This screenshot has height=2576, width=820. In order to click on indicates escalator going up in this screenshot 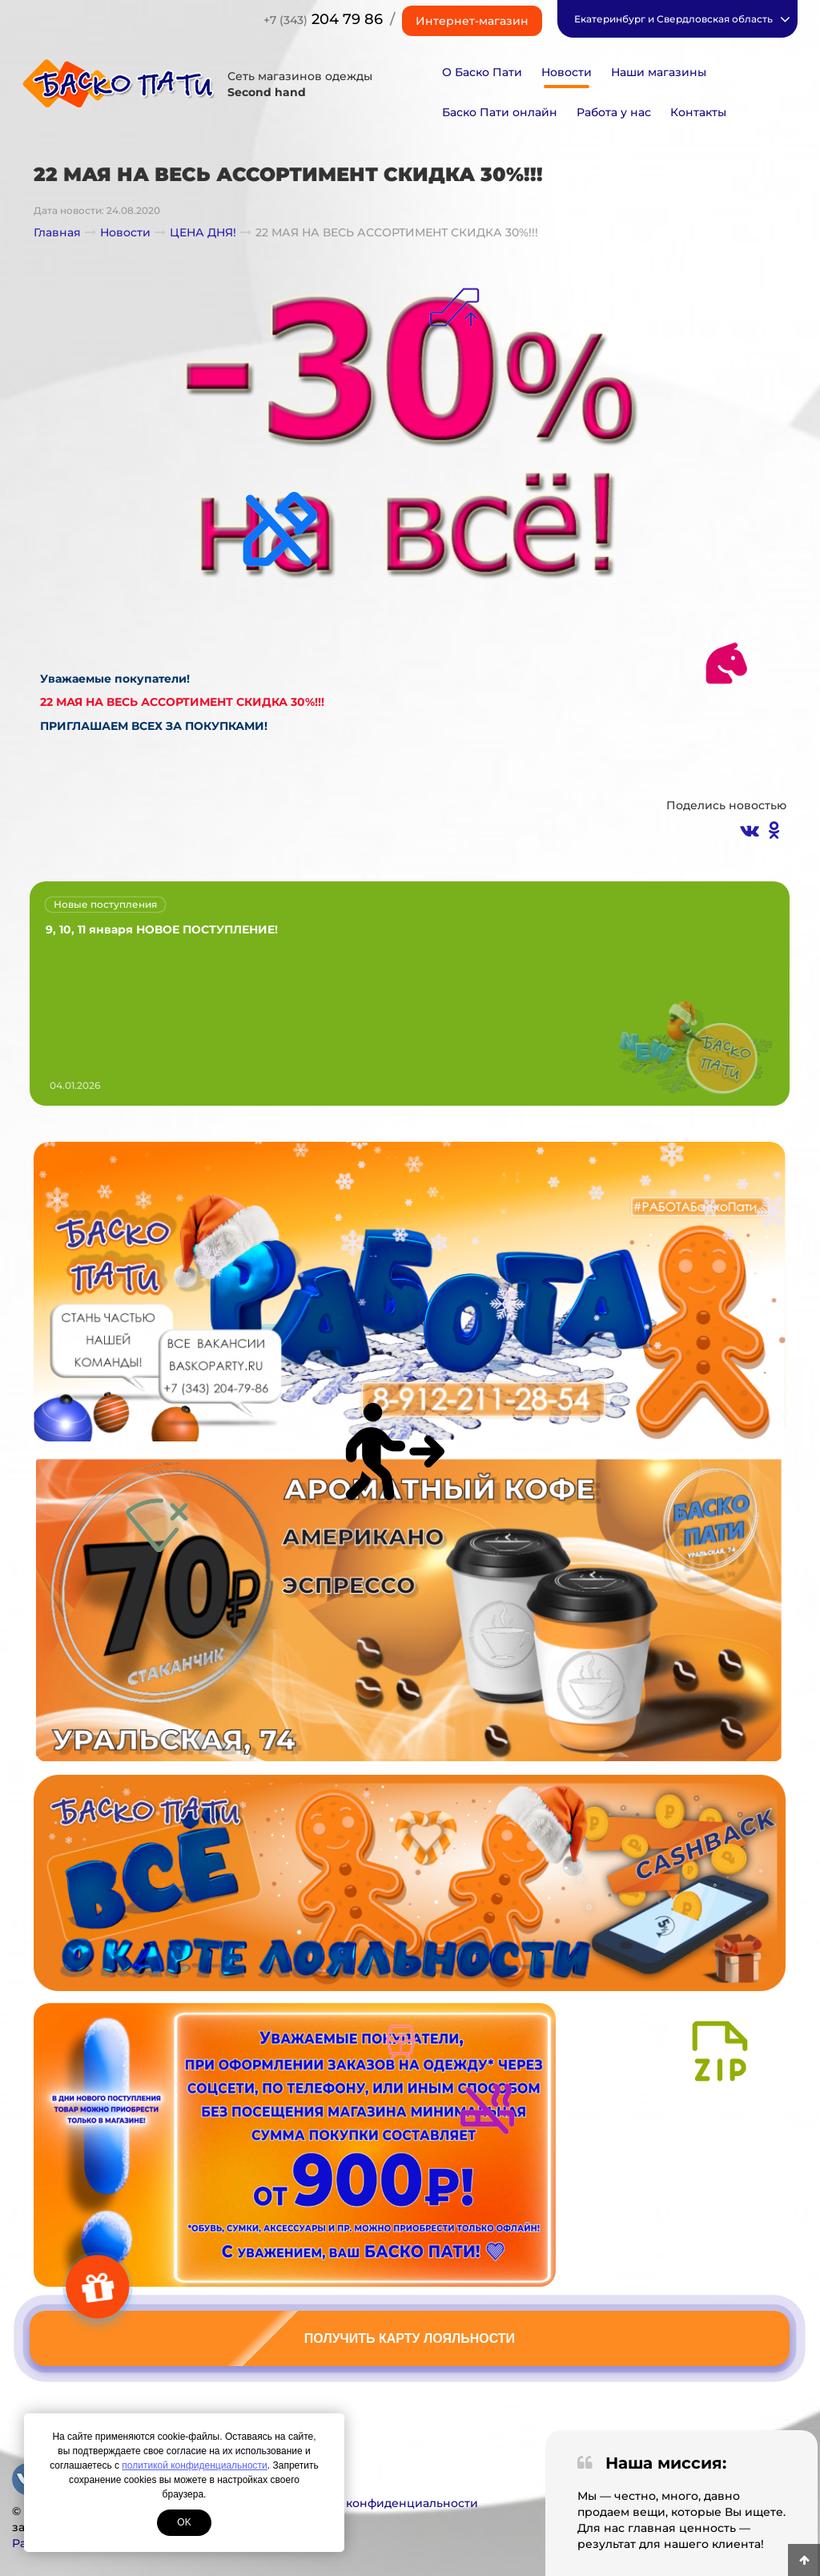, I will do `click(454, 307)`.